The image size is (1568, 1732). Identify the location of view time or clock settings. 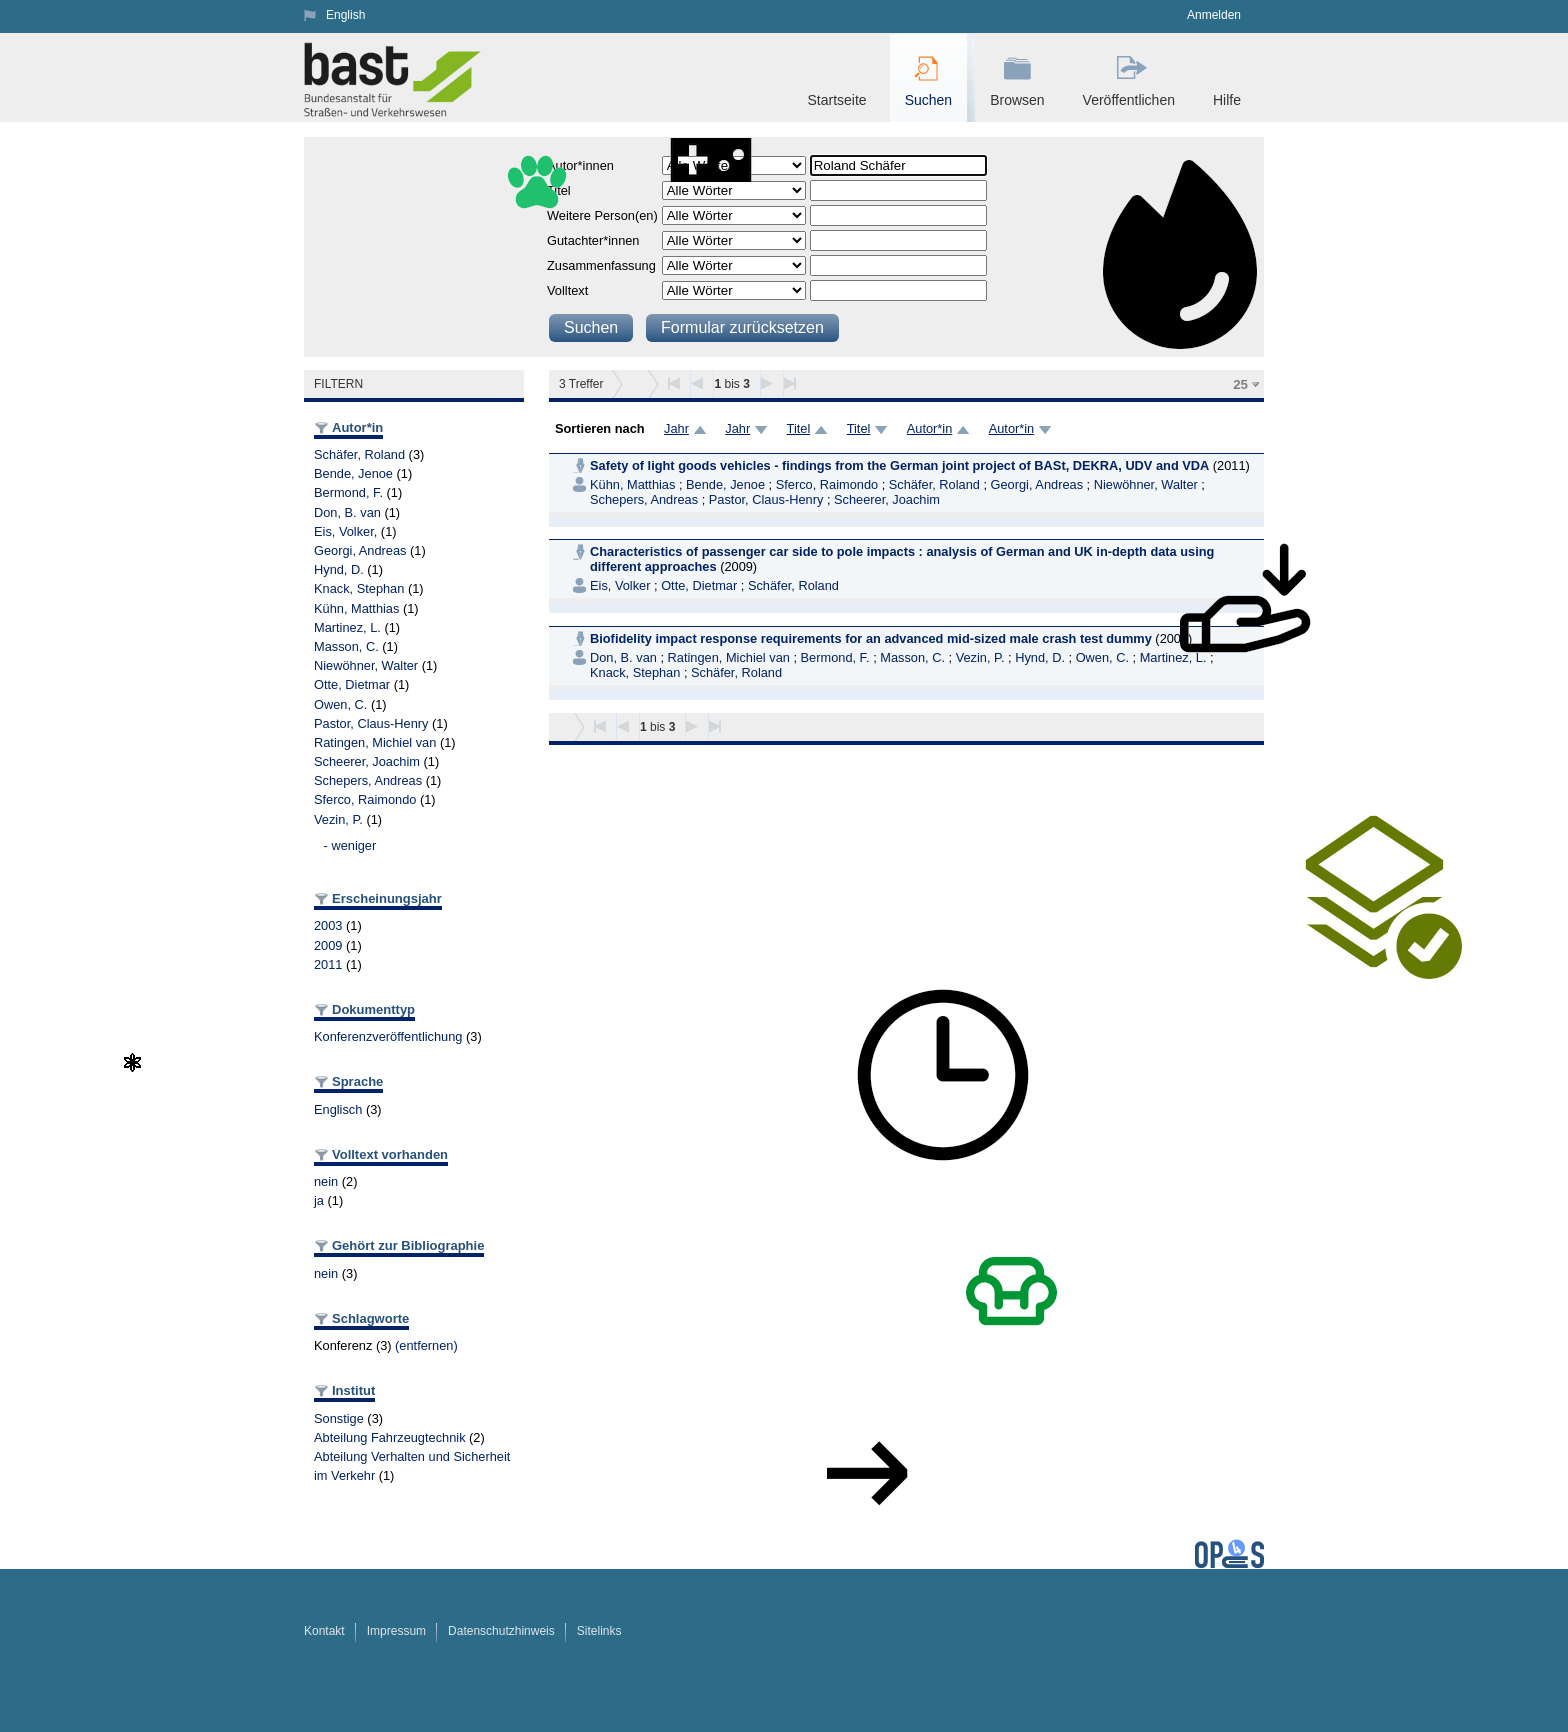
(943, 1075).